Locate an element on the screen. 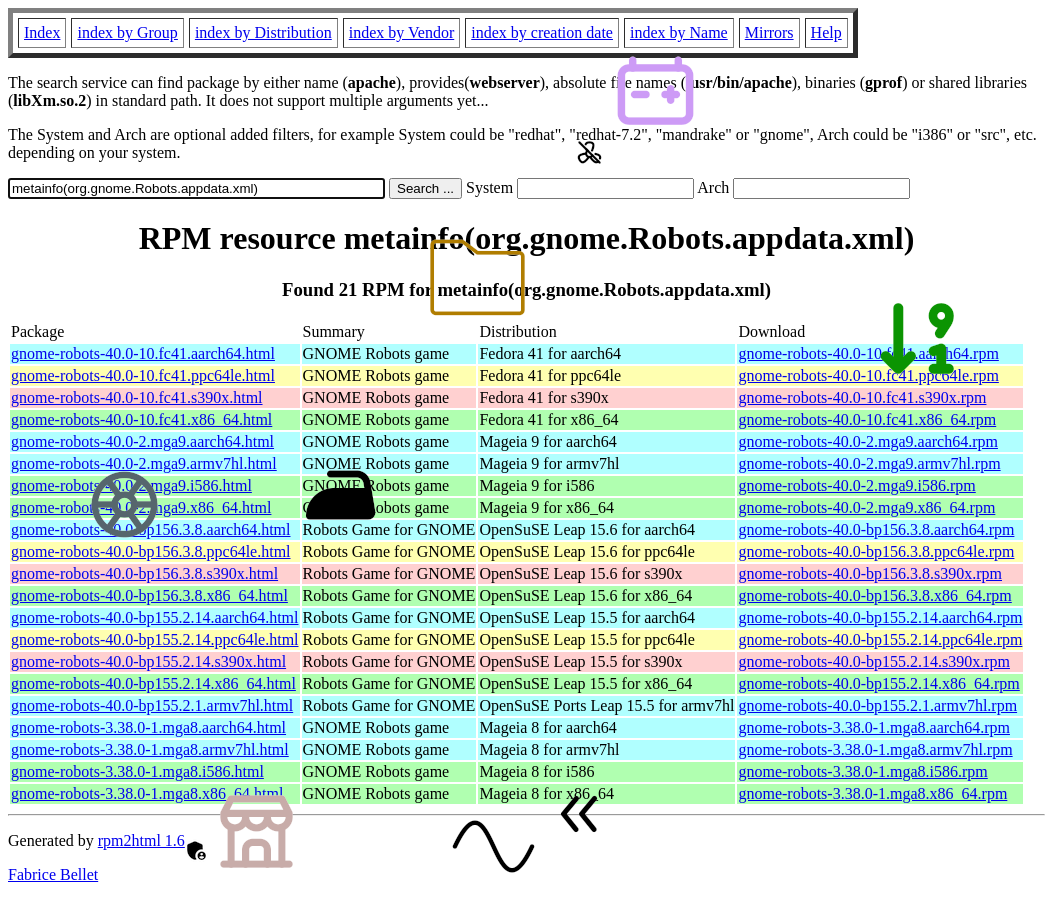 This screenshot has width=1053, height=900. browse or open the store is located at coordinates (256, 831).